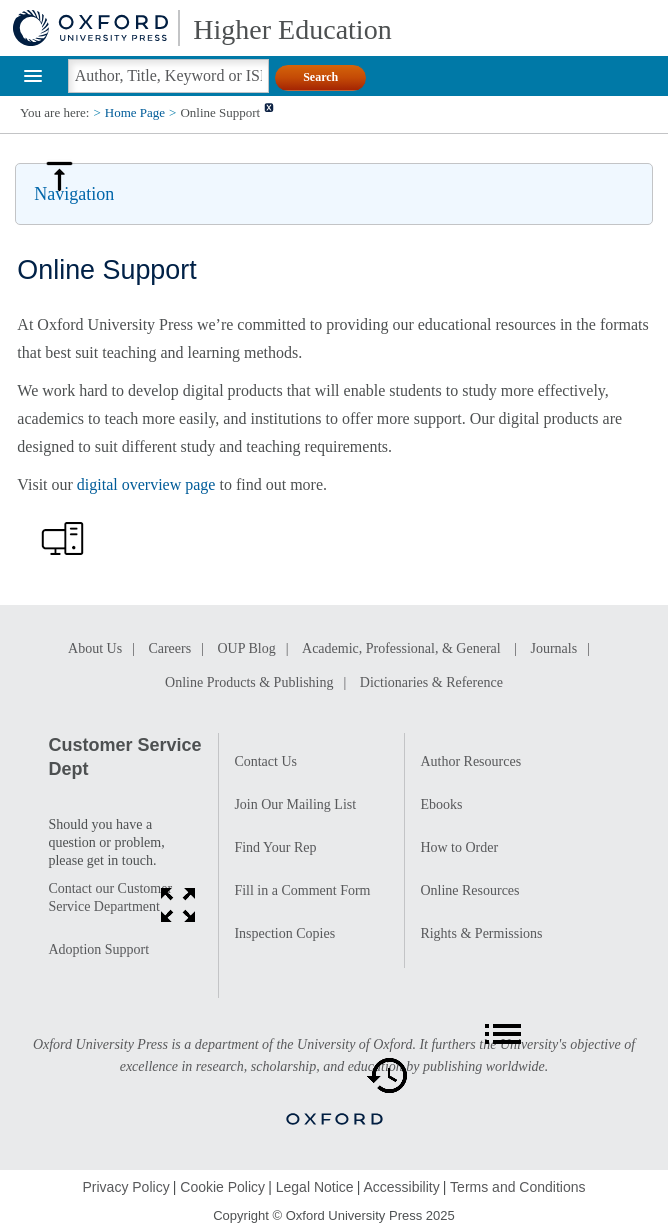 The width and height of the screenshot is (668, 1226). I want to click on view items in list format, so click(503, 1034).